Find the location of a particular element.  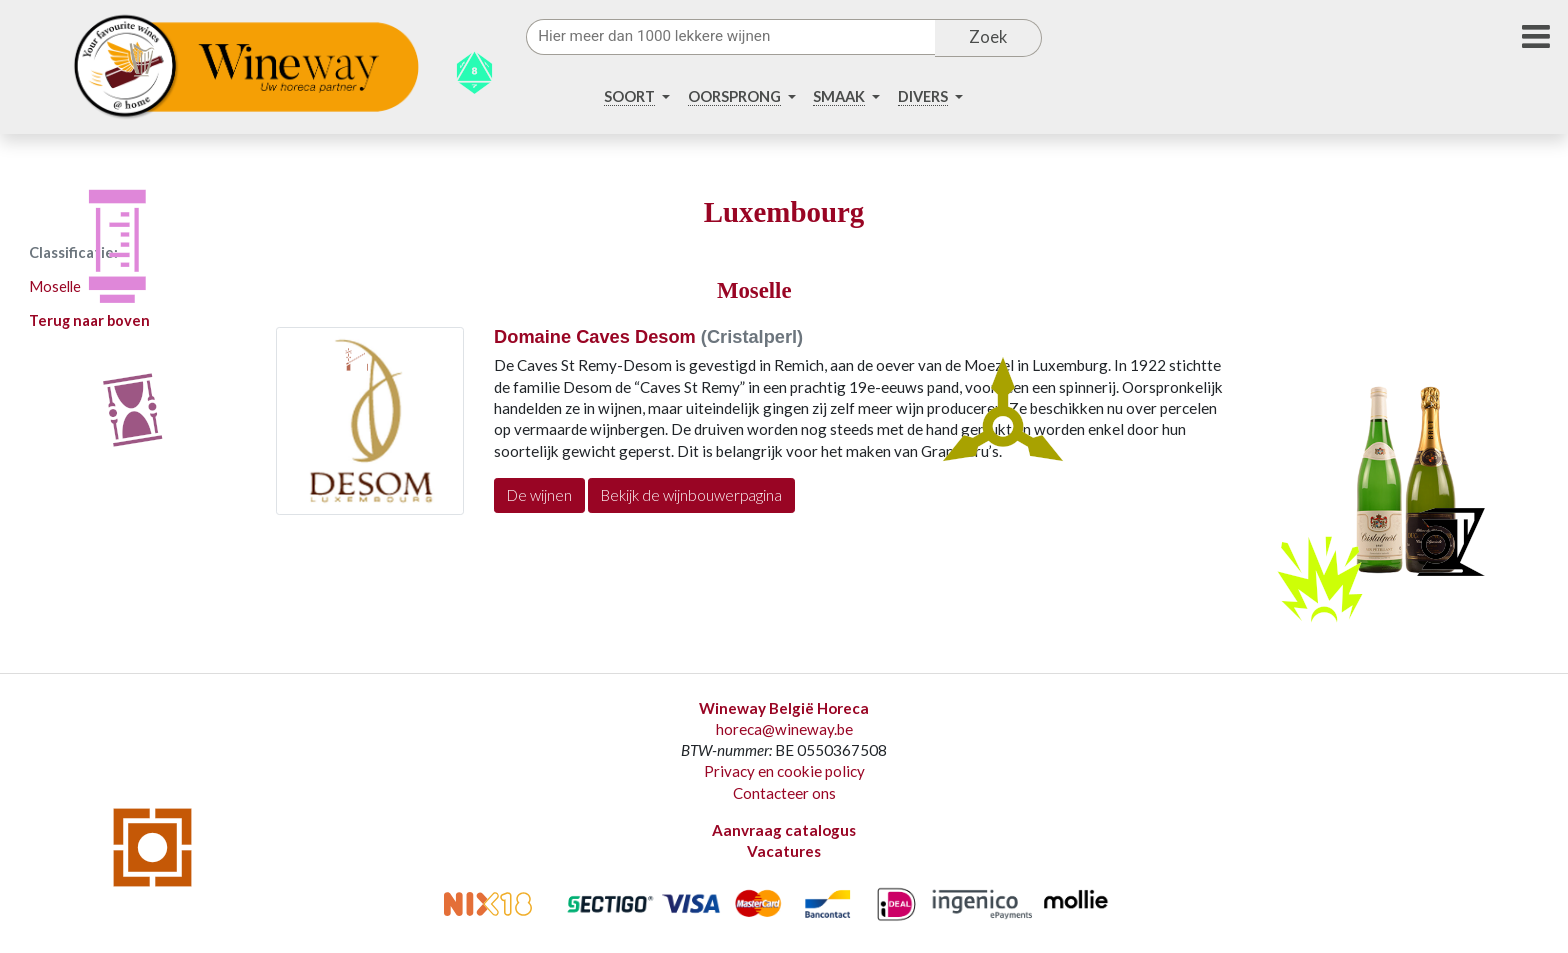

timer has expired or run out is located at coordinates (131, 410).